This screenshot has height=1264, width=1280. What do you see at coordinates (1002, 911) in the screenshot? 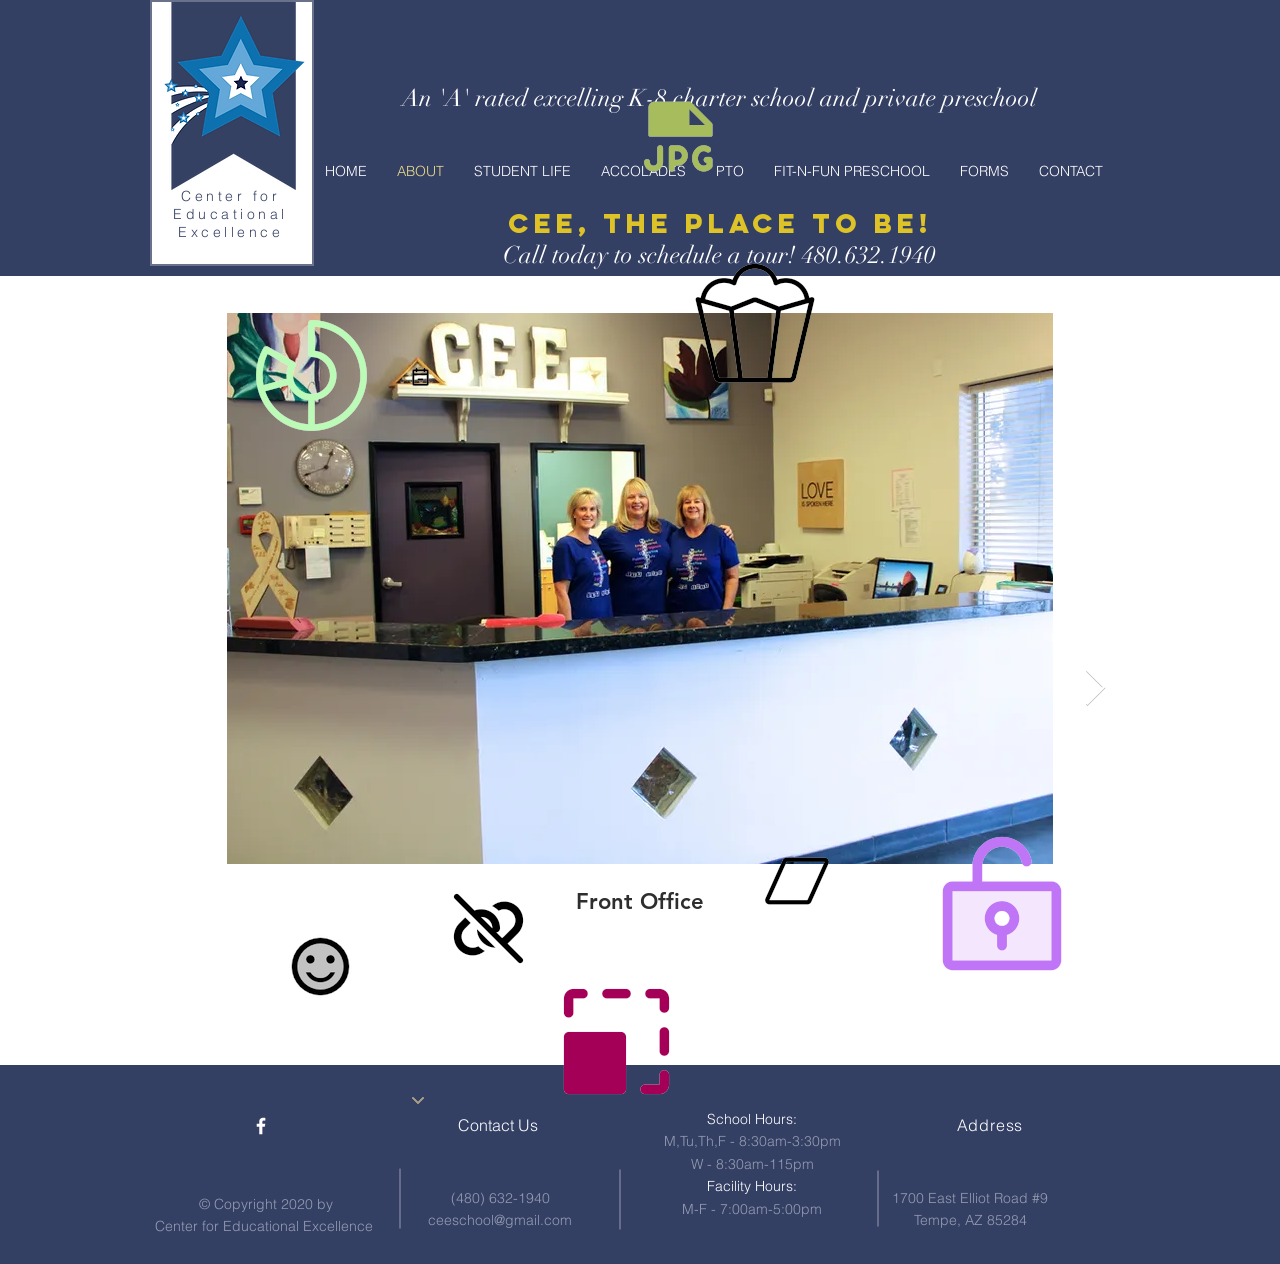
I see `unlock or access secured content` at bounding box center [1002, 911].